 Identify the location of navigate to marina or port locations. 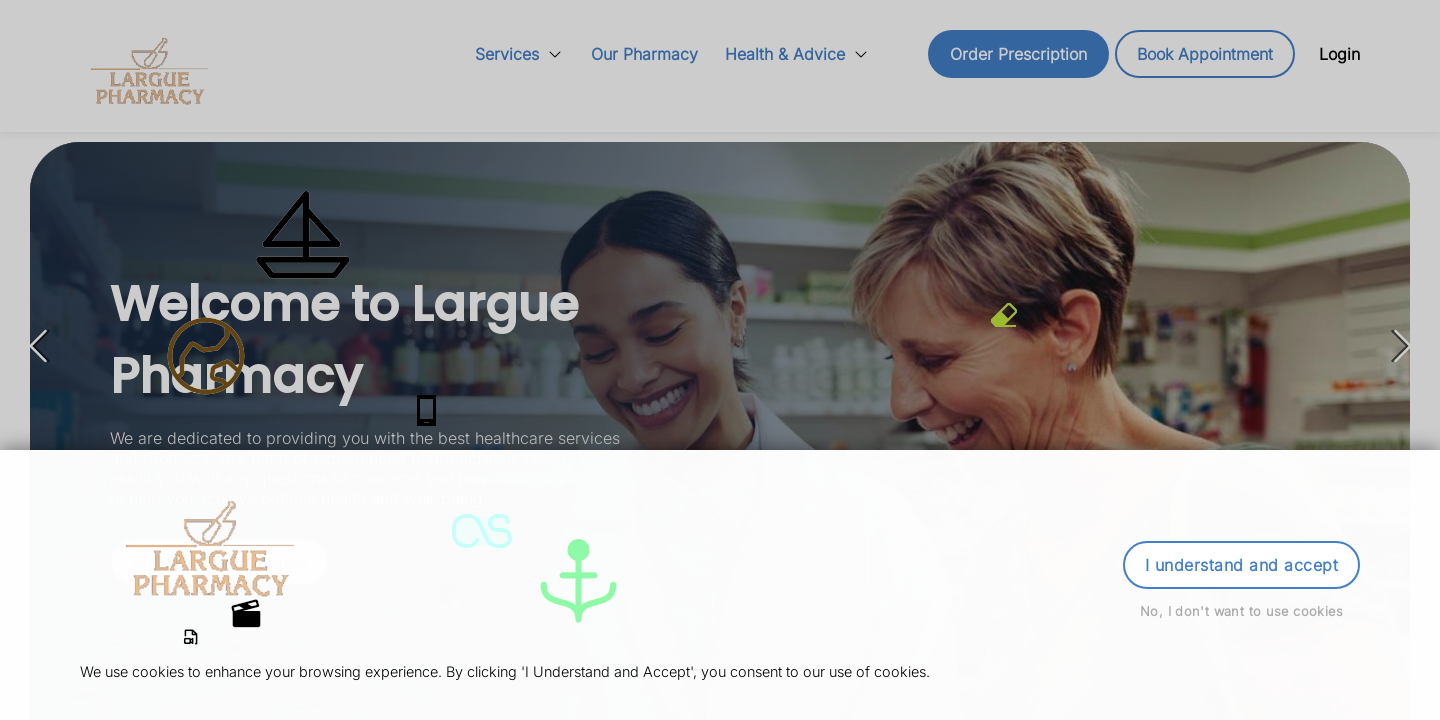
(578, 578).